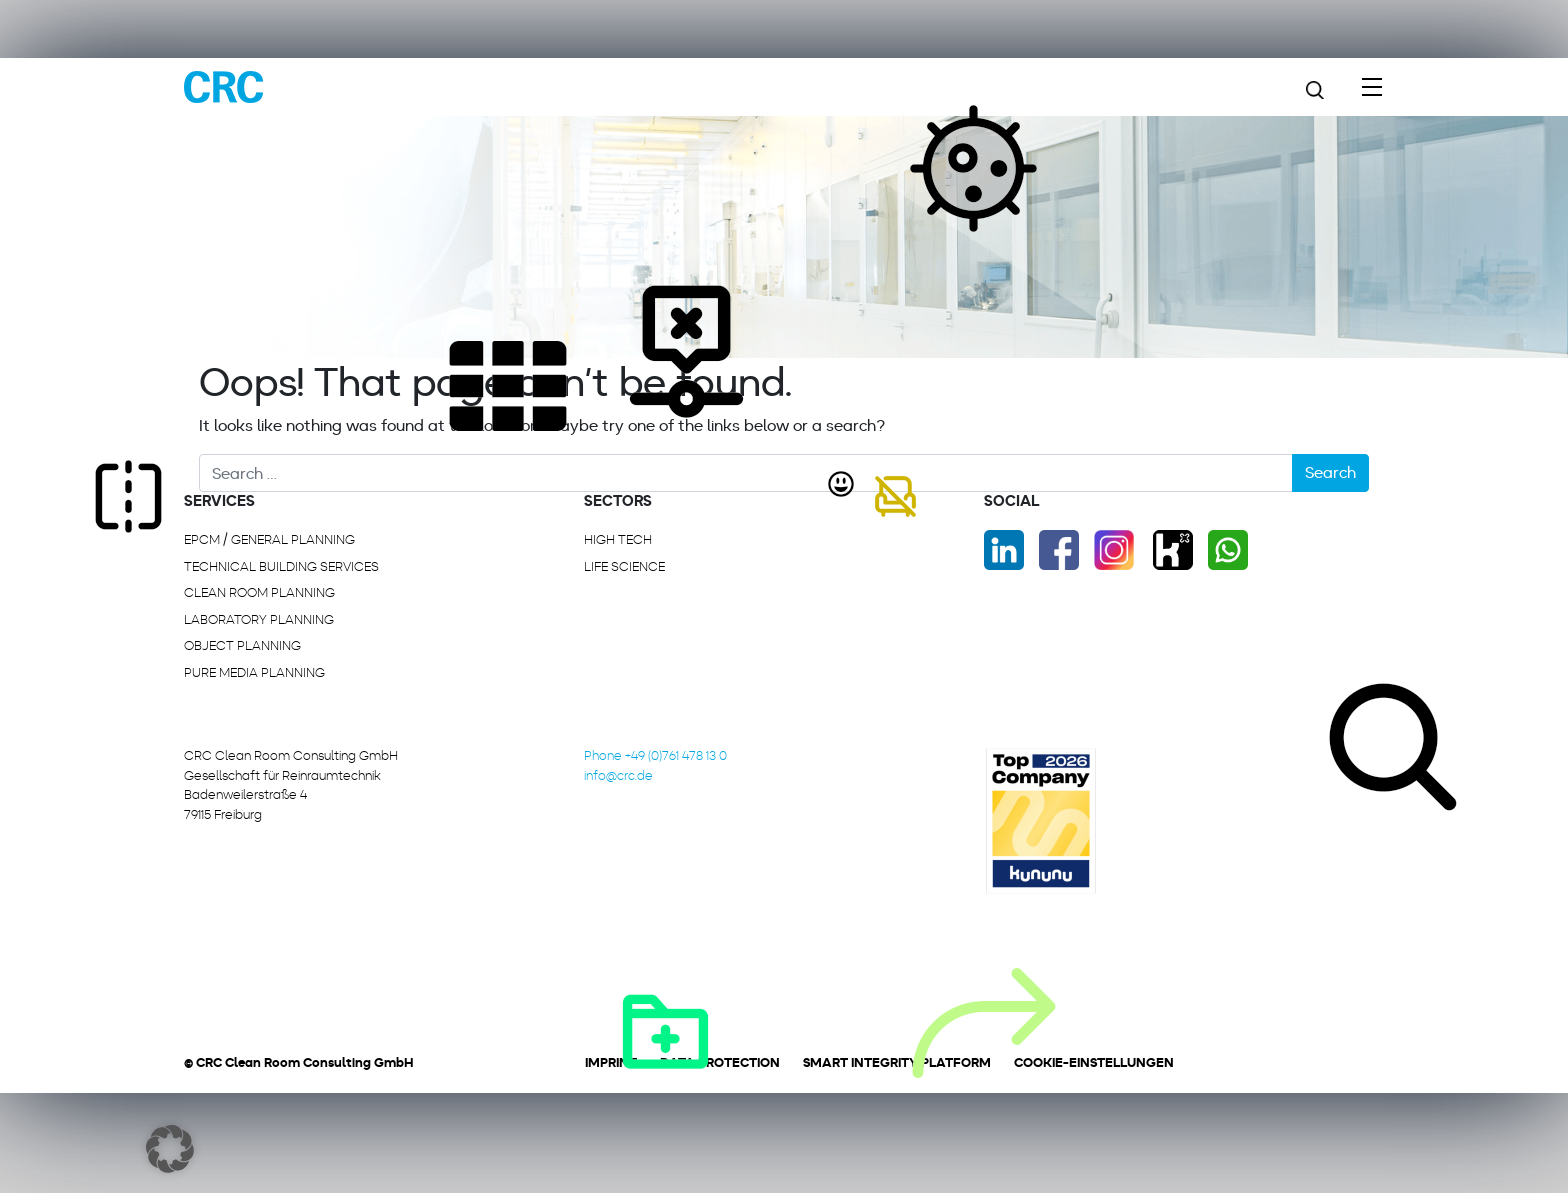 The width and height of the screenshot is (1568, 1193). Describe the element at coordinates (686, 348) in the screenshot. I see `remove an event from the timeline` at that location.